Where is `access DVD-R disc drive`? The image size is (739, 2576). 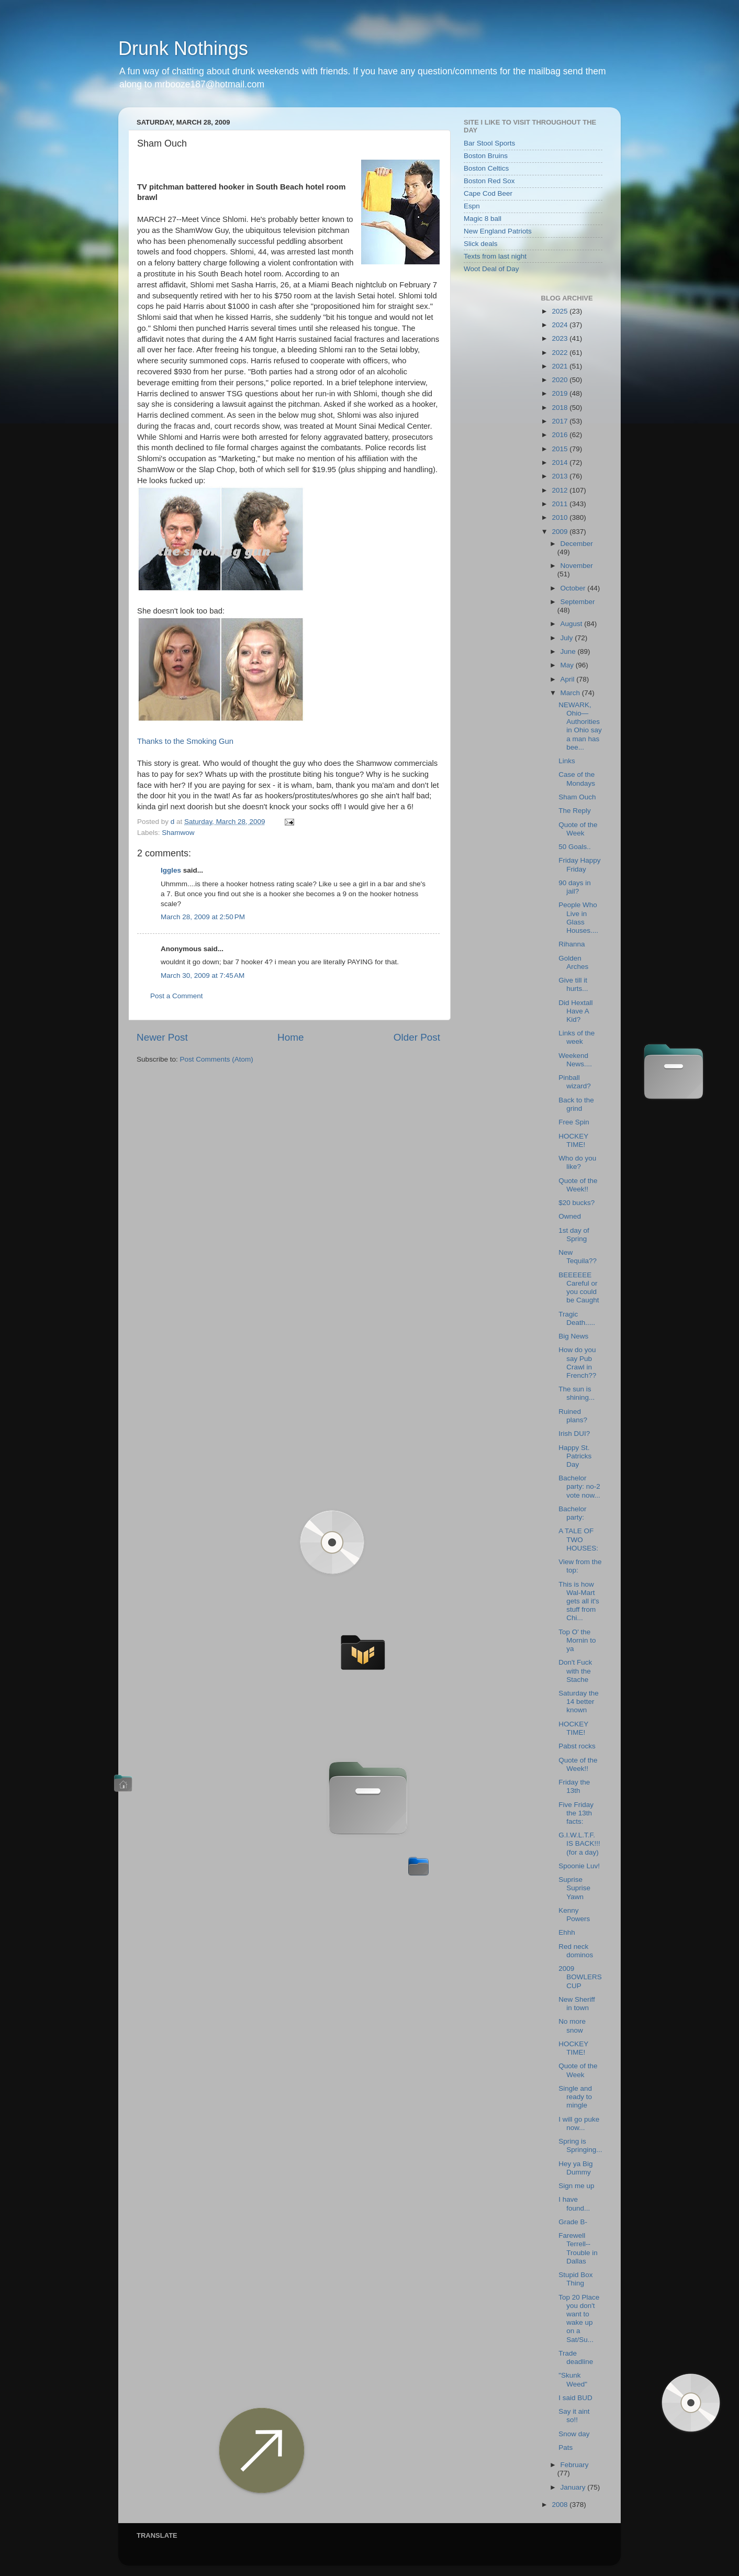 access DVD-R disc drive is located at coordinates (691, 2403).